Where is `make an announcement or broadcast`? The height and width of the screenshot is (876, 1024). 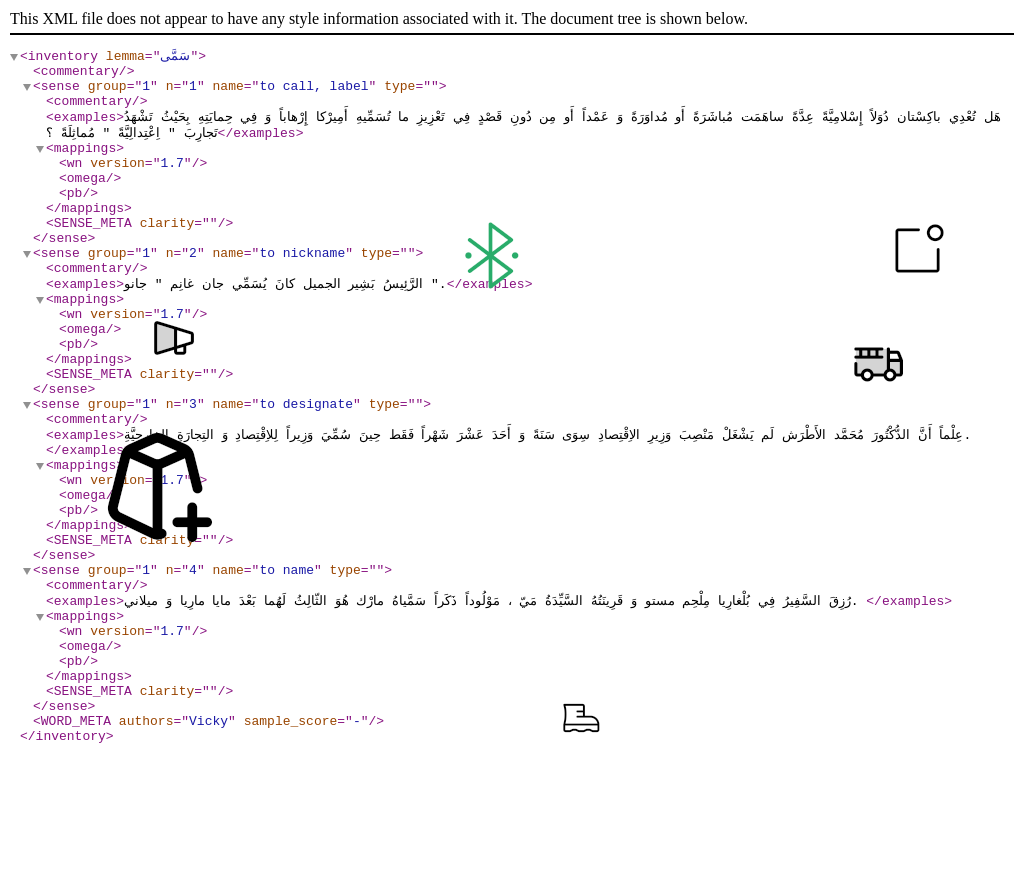
make an announcement or broadcast is located at coordinates (172, 339).